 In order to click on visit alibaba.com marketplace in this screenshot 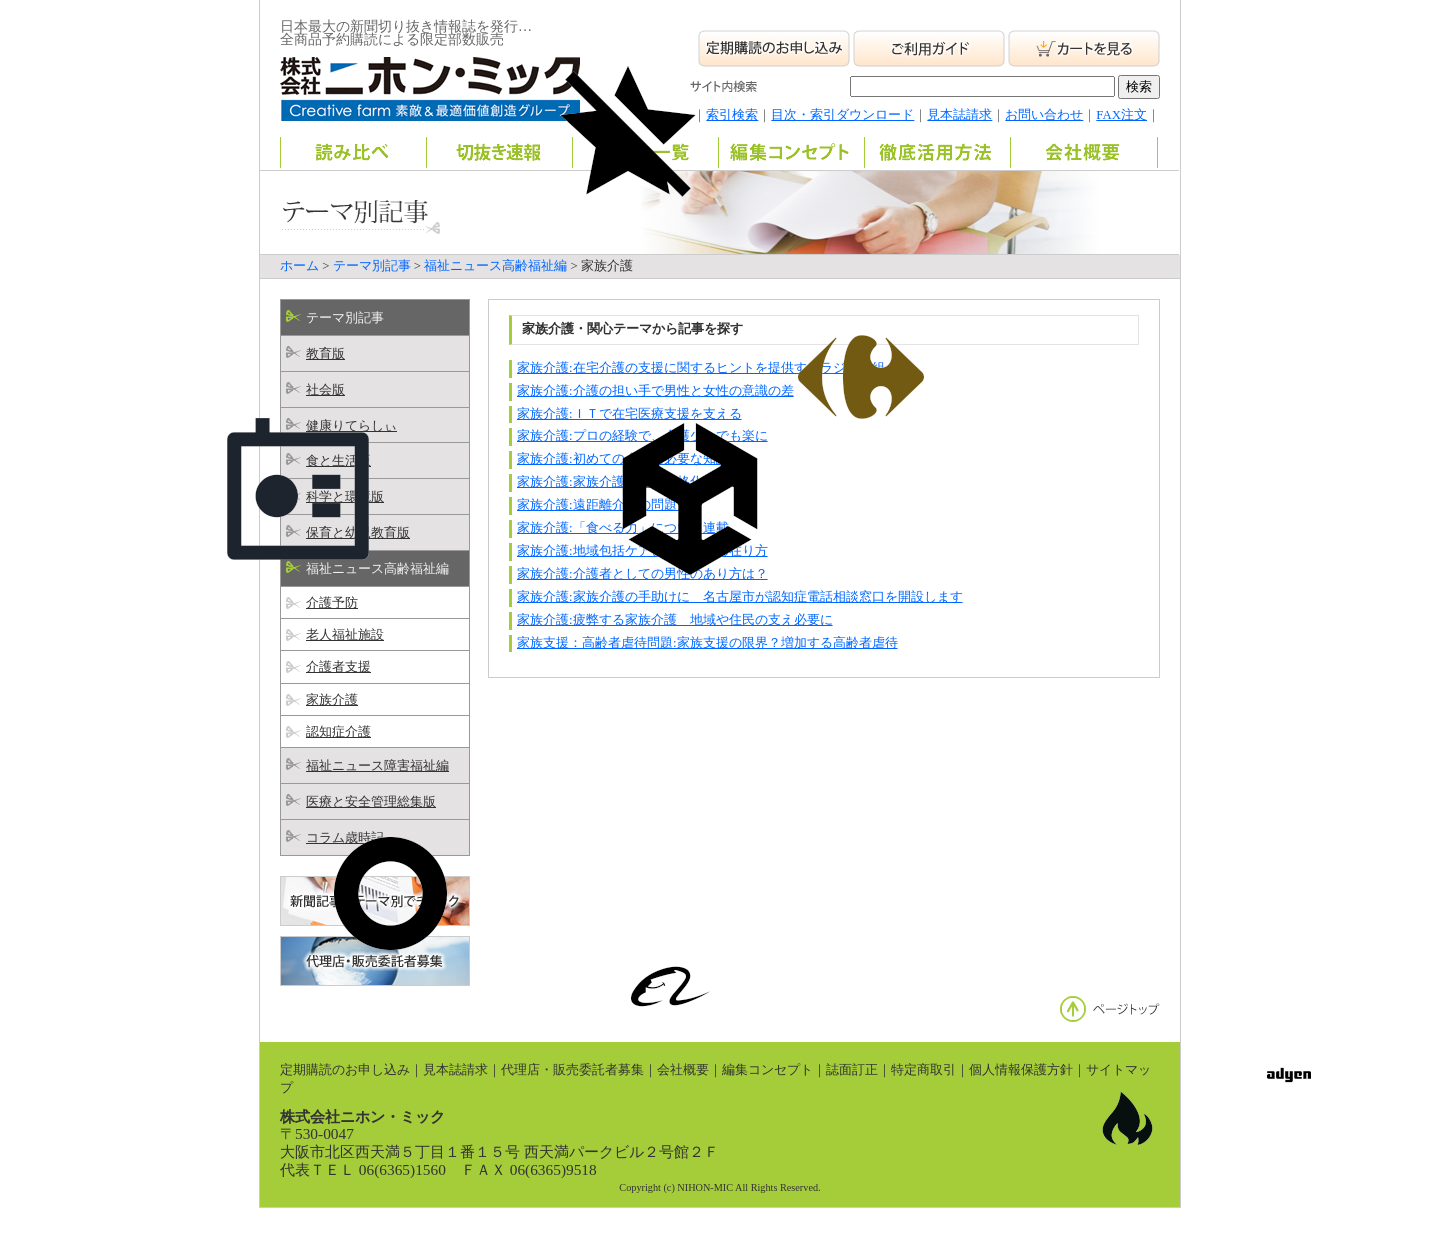, I will do `click(670, 986)`.